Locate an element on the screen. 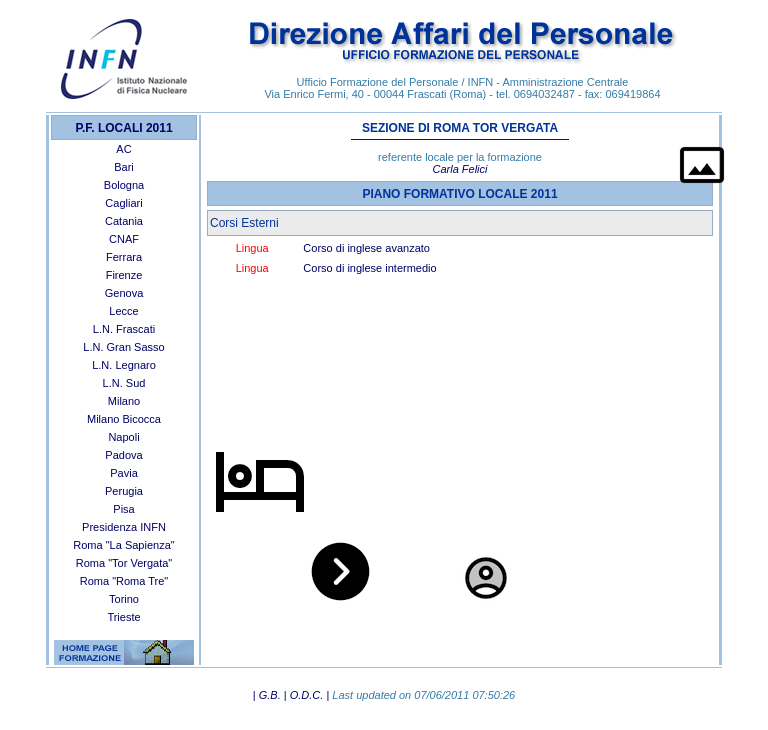 Image resolution: width=768 pixels, height=730 pixels. find nearby hotels or lodging is located at coordinates (260, 480).